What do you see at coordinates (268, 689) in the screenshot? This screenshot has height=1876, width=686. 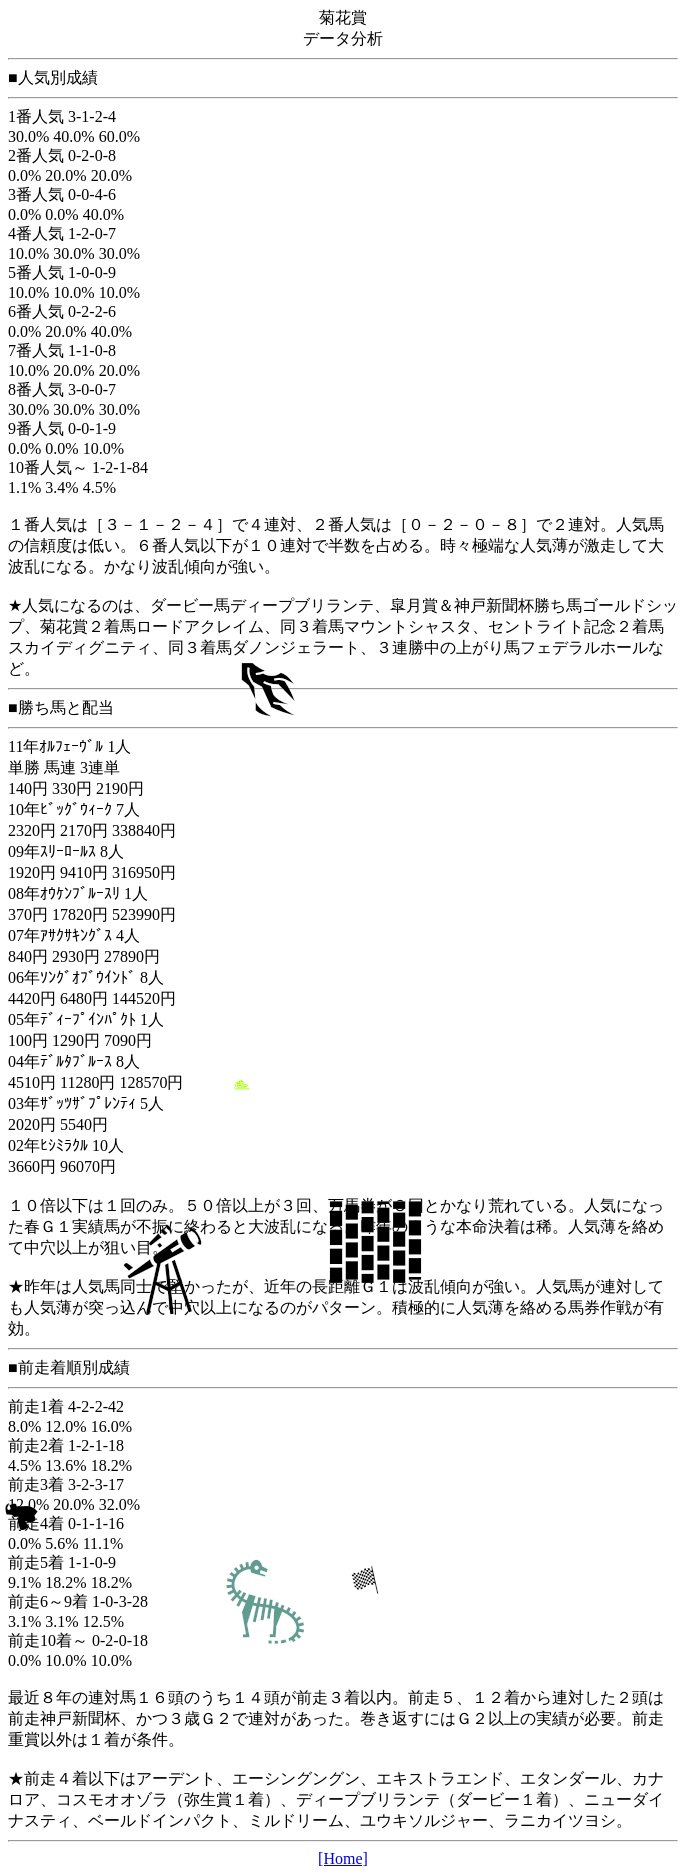 I see `a plant root or organic growth element` at bounding box center [268, 689].